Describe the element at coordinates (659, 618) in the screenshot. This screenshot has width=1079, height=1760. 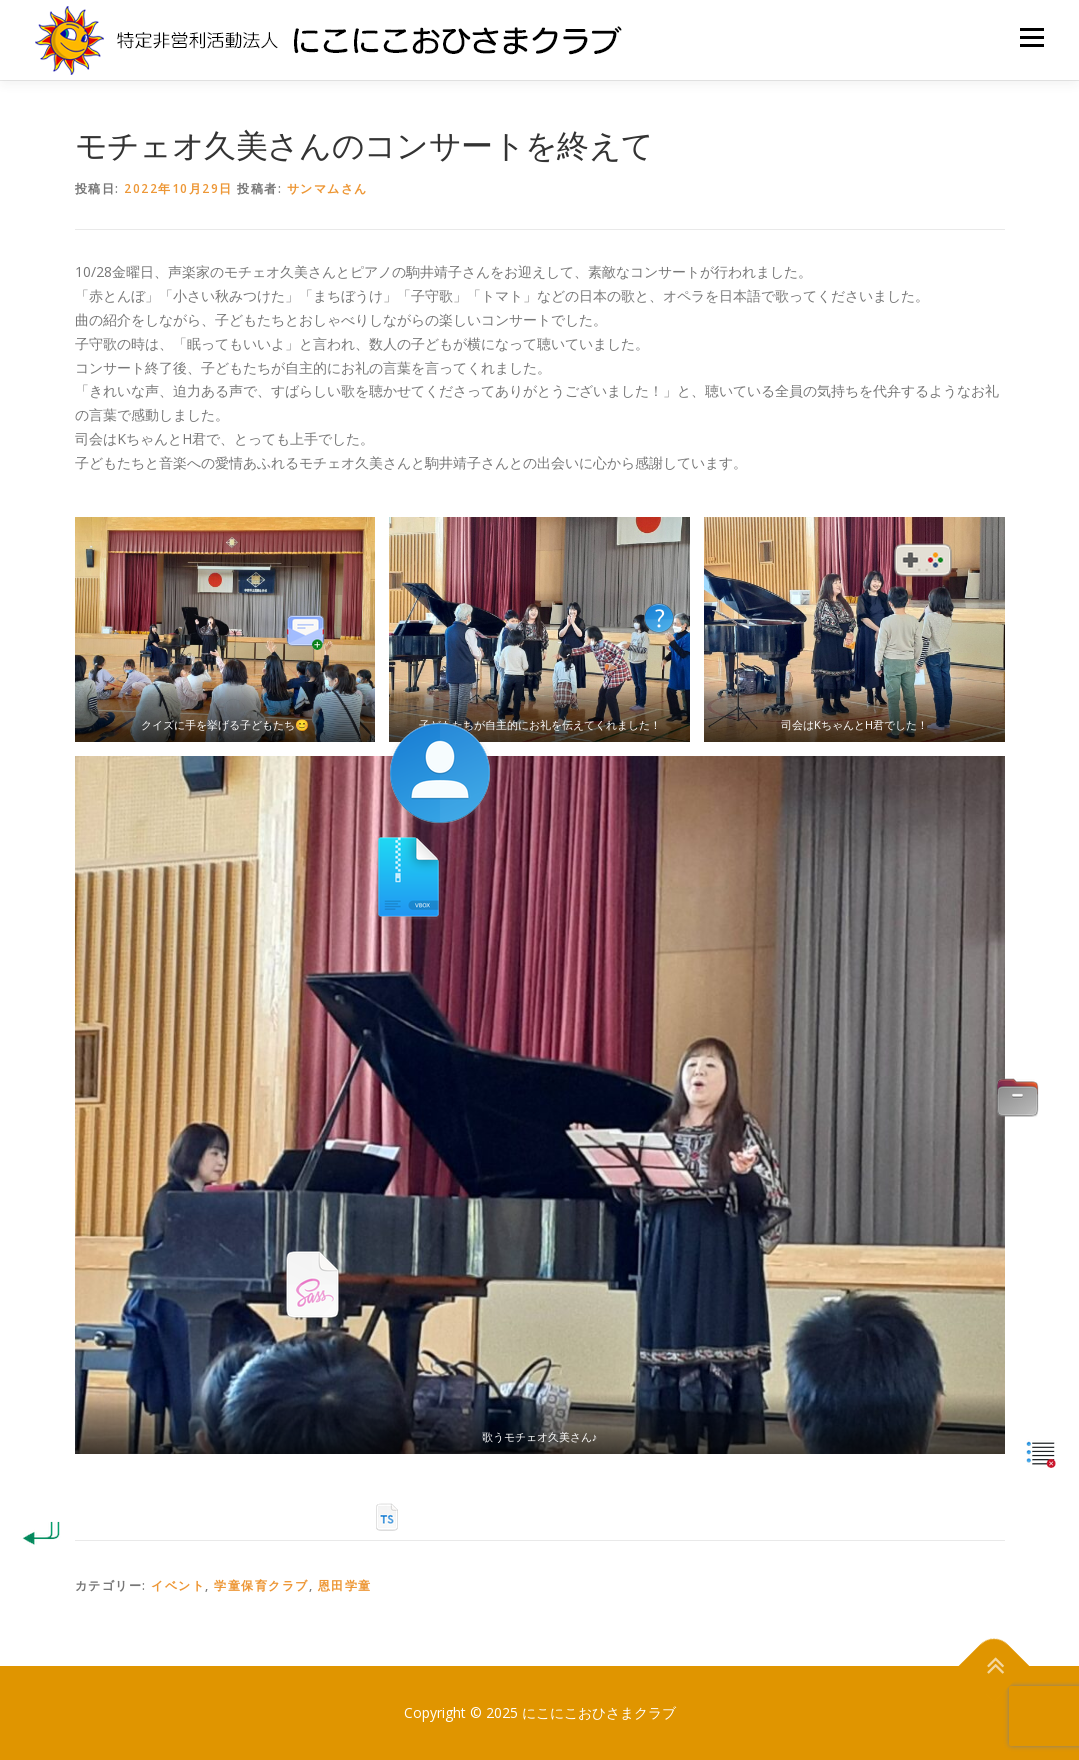
I see `open help documentation` at that location.